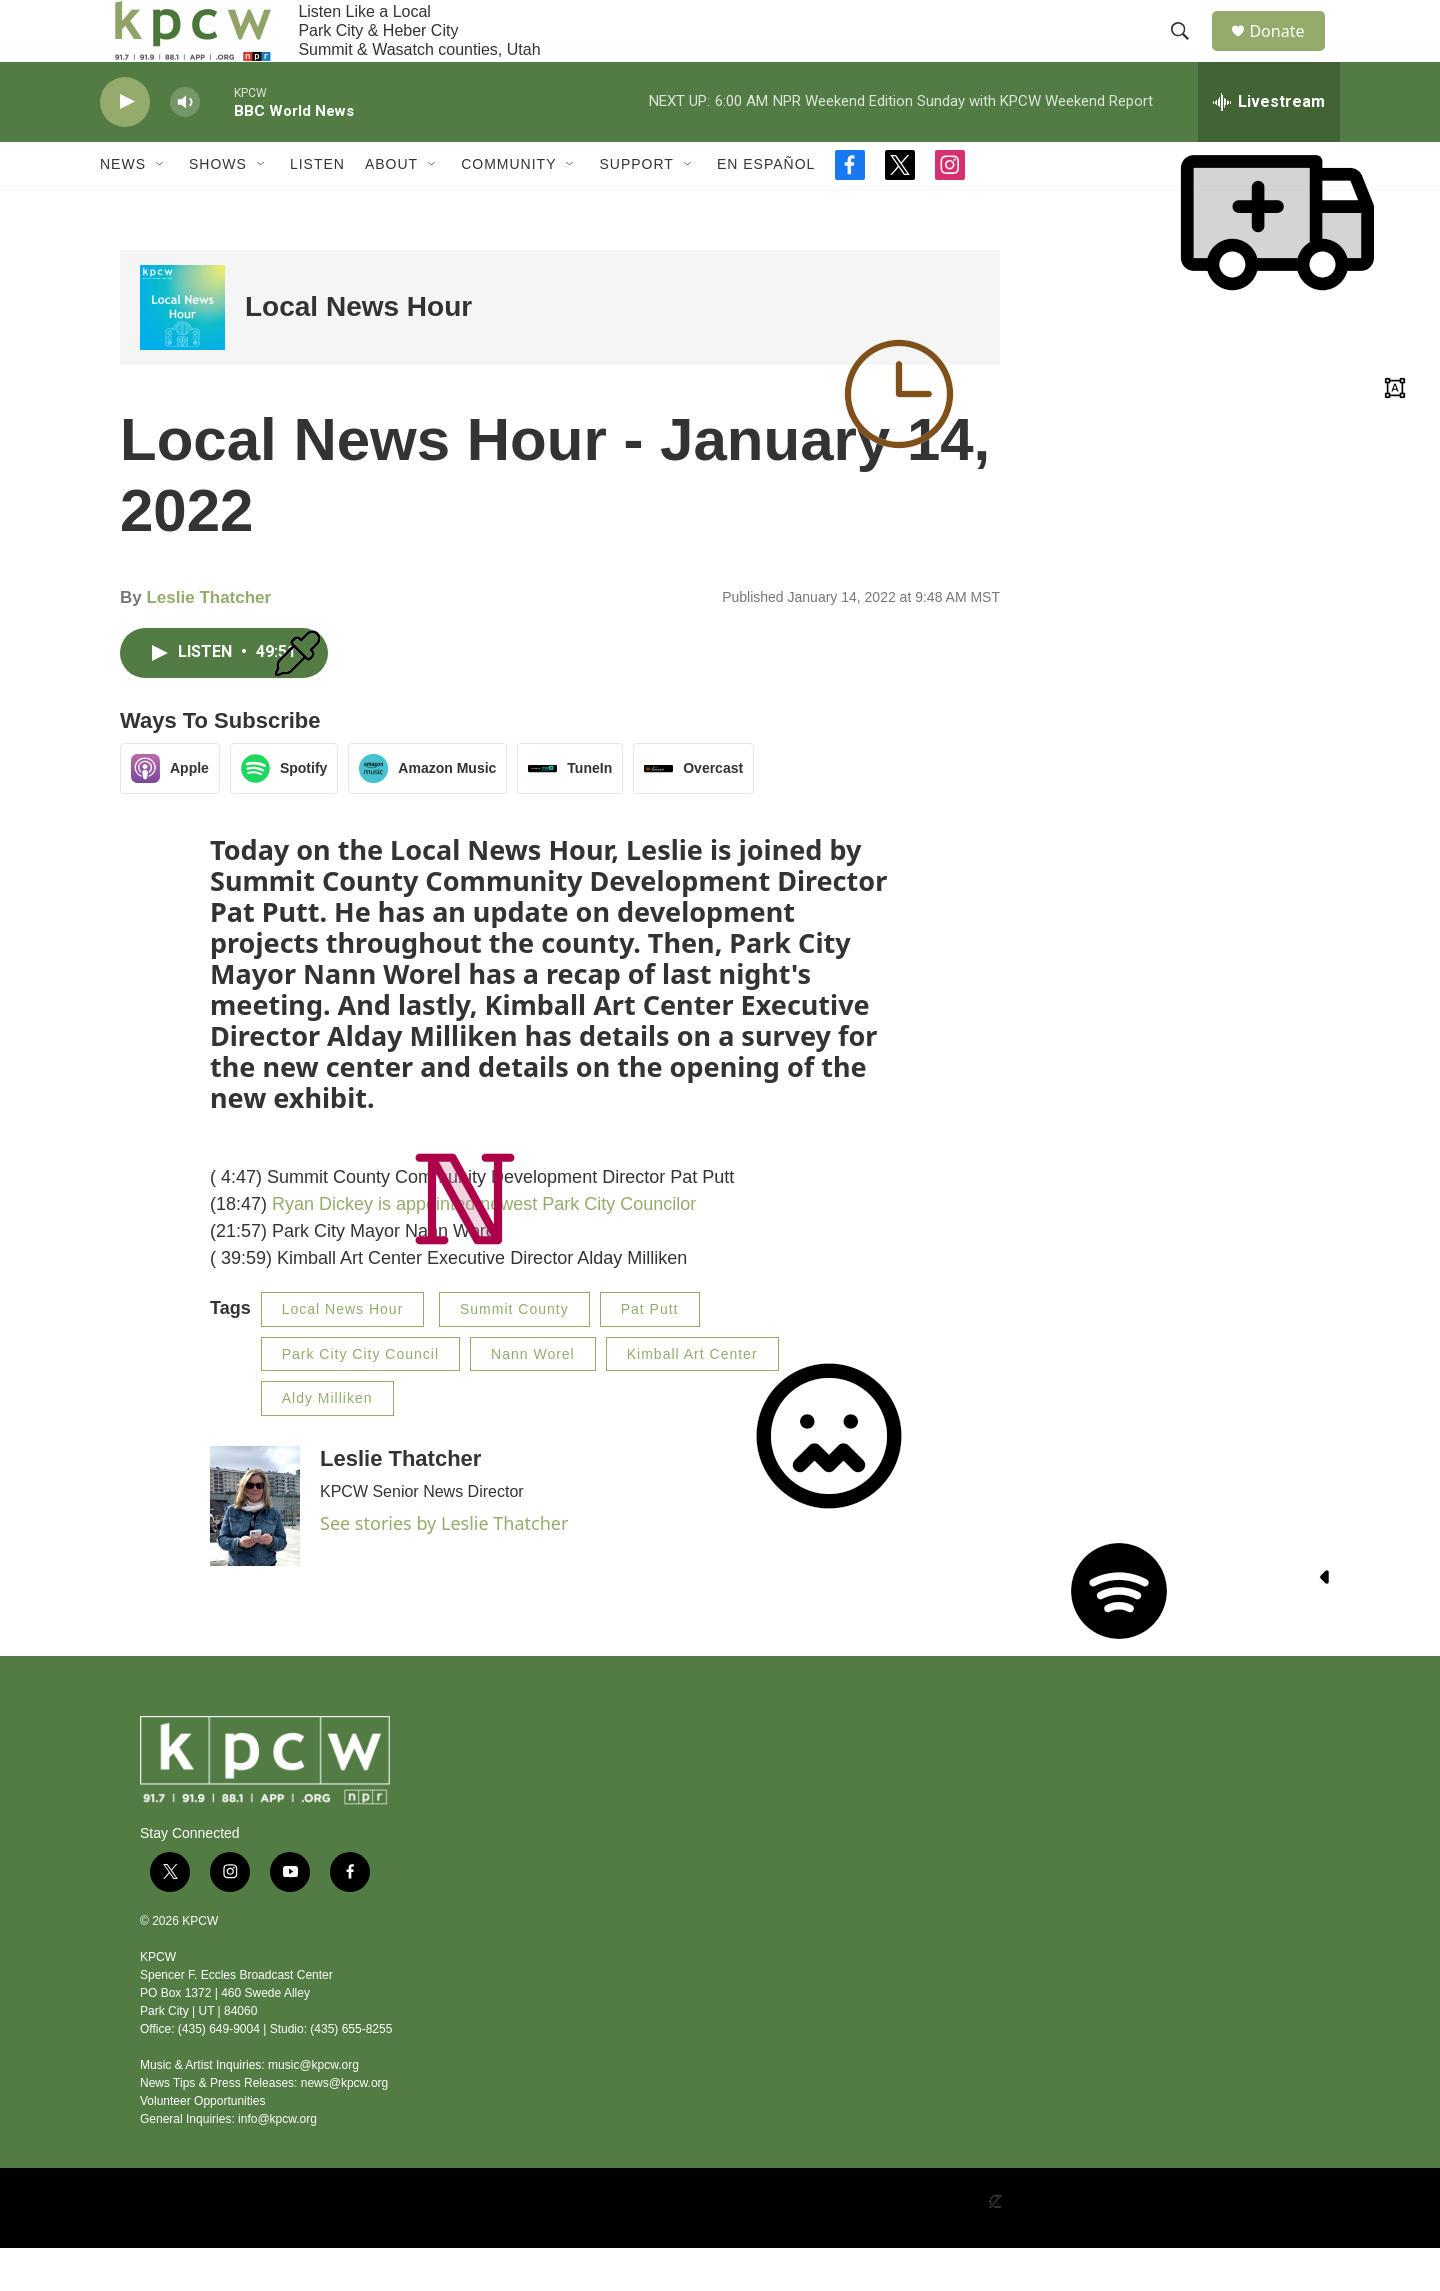  I want to click on request emergency medical services, so click(1271, 213).